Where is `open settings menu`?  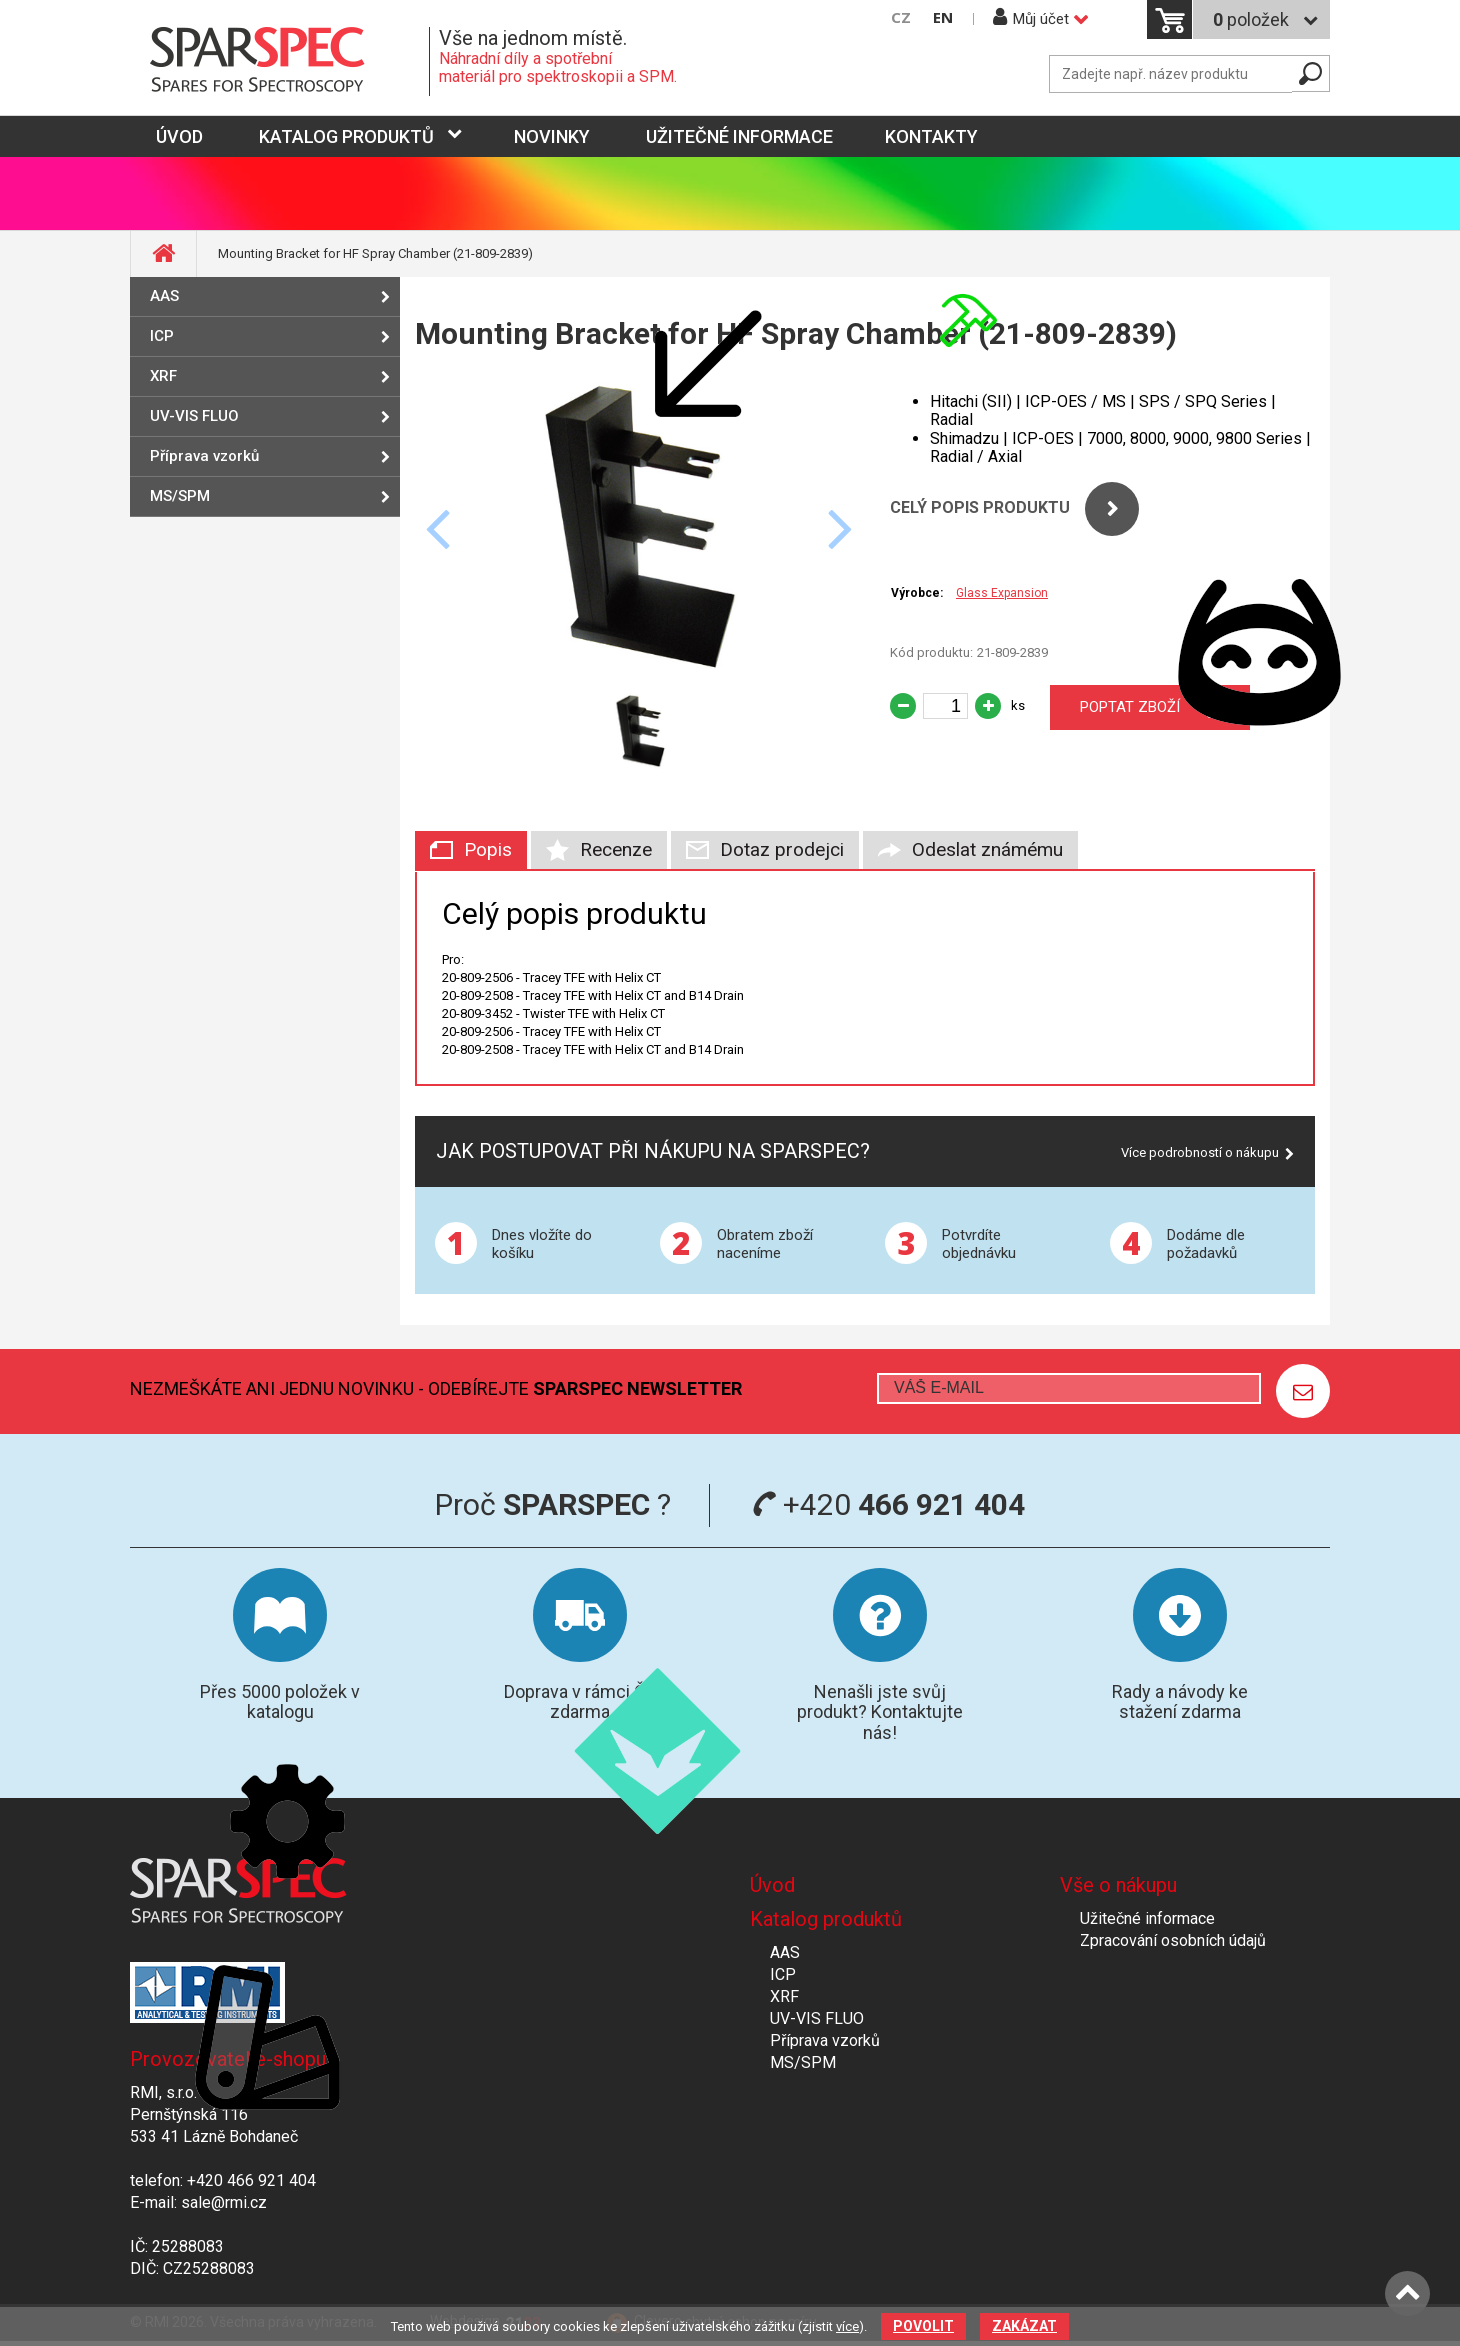 open settings menu is located at coordinates (287, 1821).